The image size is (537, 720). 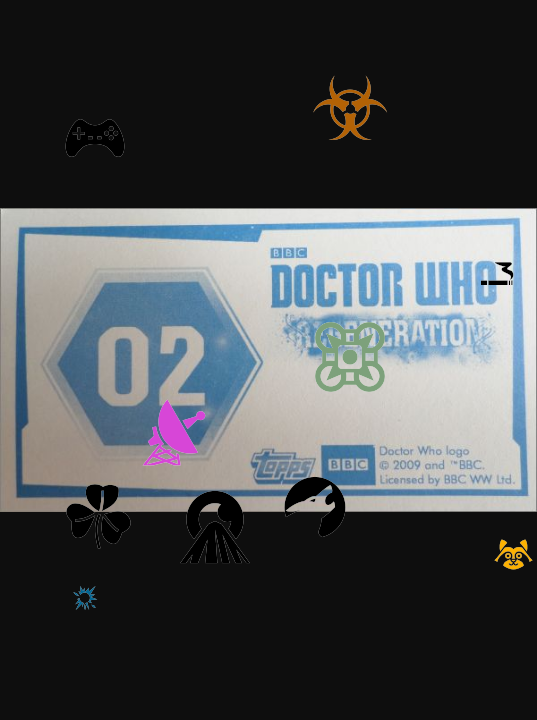 What do you see at coordinates (350, 109) in the screenshot?
I see `indicates hazardous or dangerous content` at bounding box center [350, 109].